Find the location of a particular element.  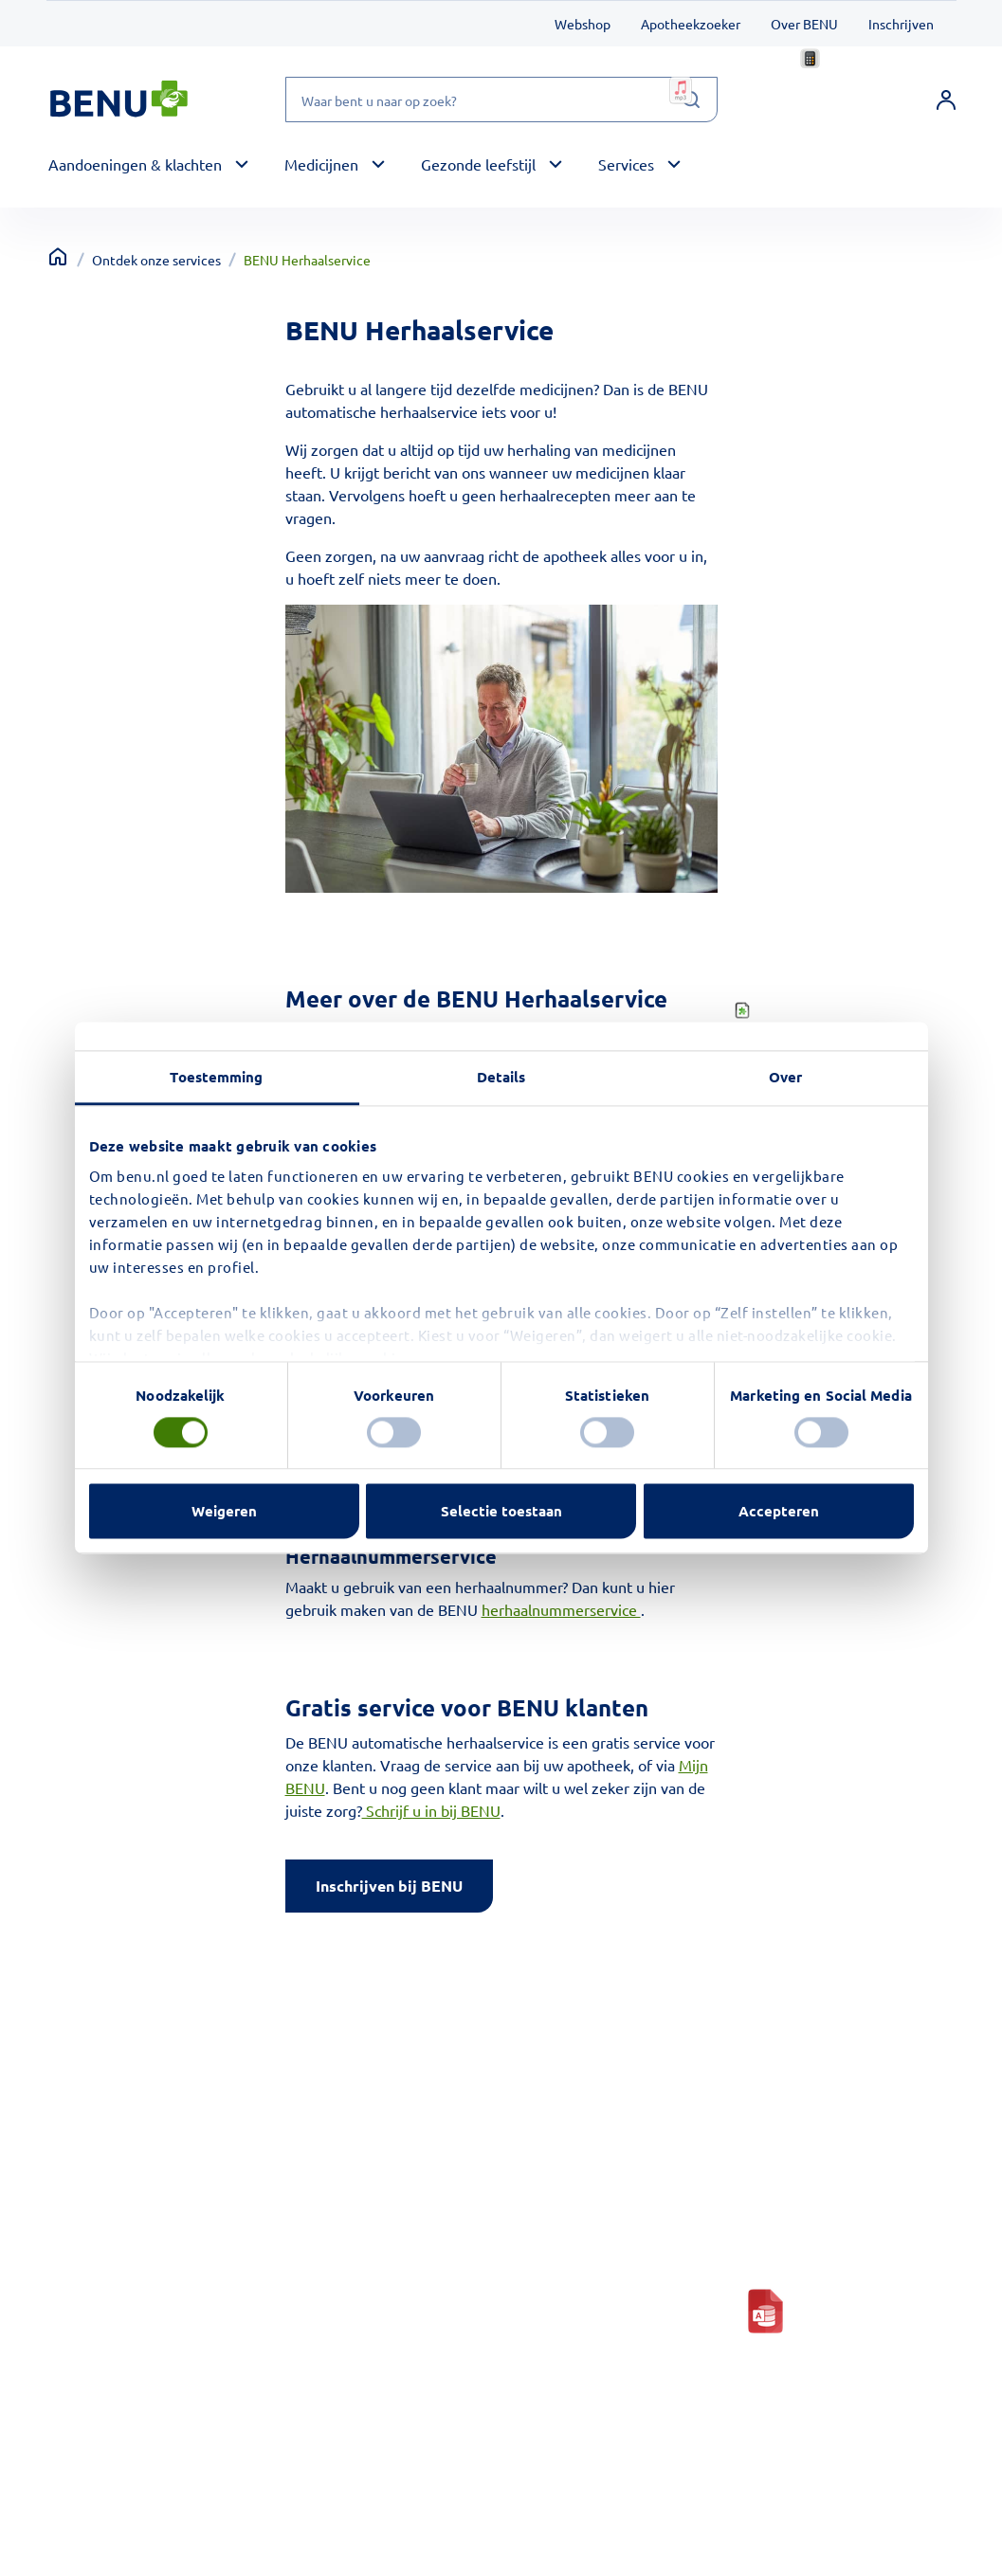

an openoffice extension or add-on file is located at coordinates (742, 1010).